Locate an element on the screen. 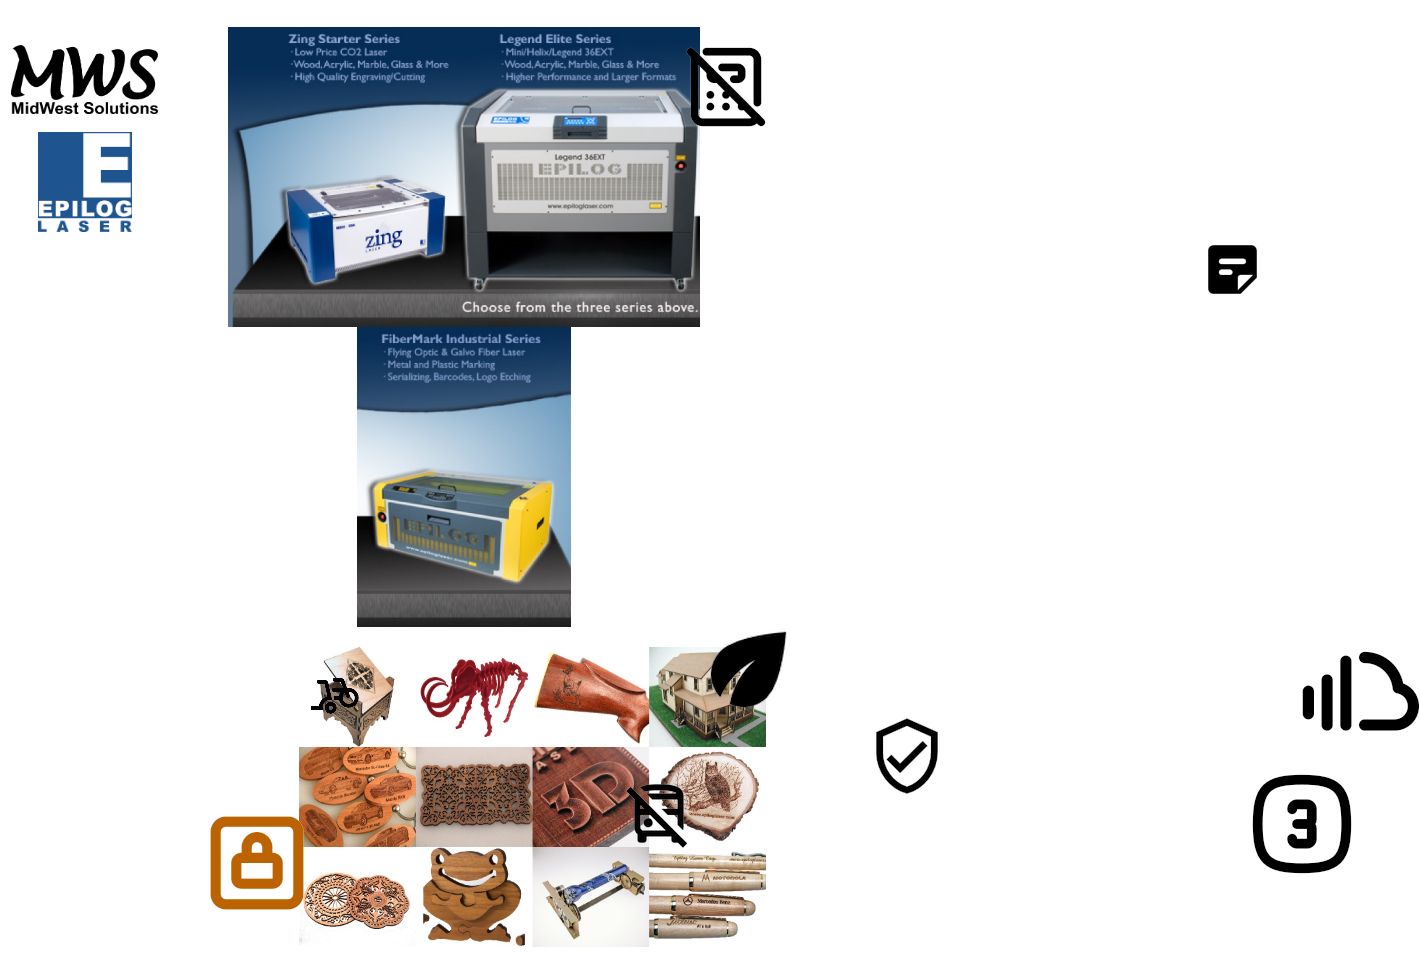  no transfer available at this stop is located at coordinates (659, 815).